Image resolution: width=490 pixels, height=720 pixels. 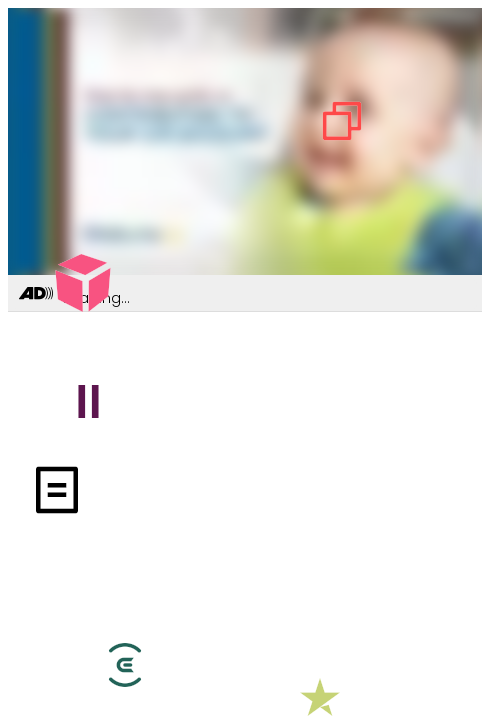 What do you see at coordinates (57, 490) in the screenshot?
I see `view invoice or billing details` at bounding box center [57, 490].